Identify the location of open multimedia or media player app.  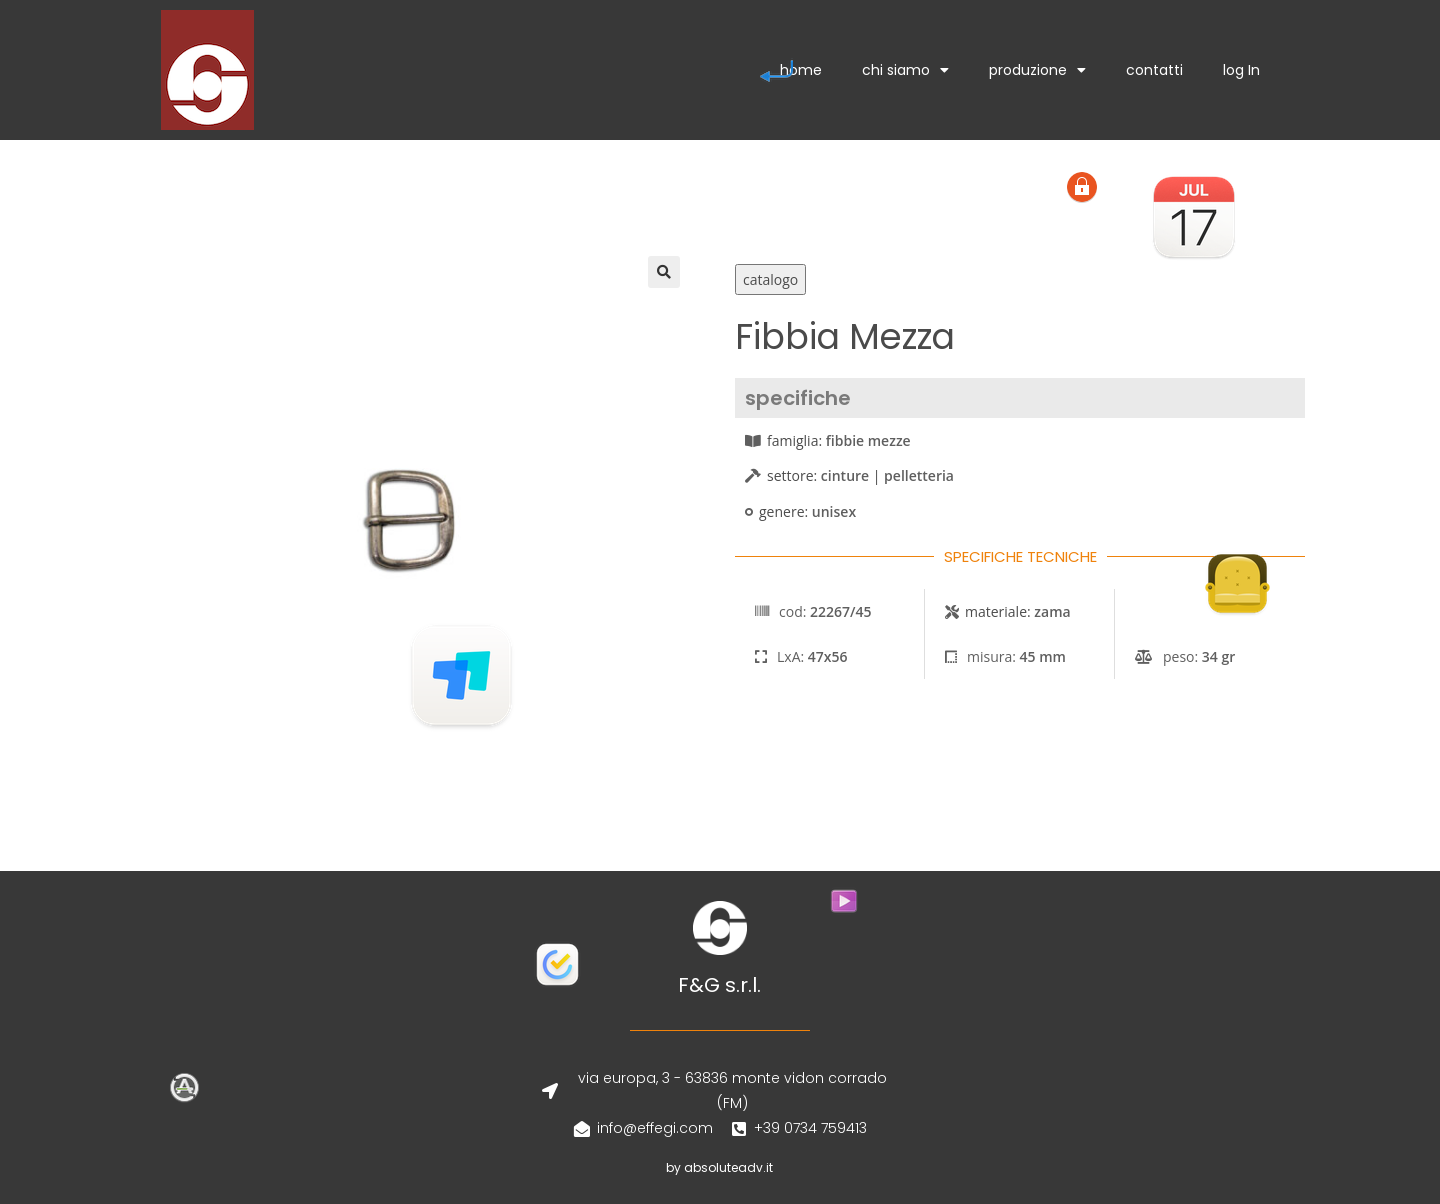
(844, 901).